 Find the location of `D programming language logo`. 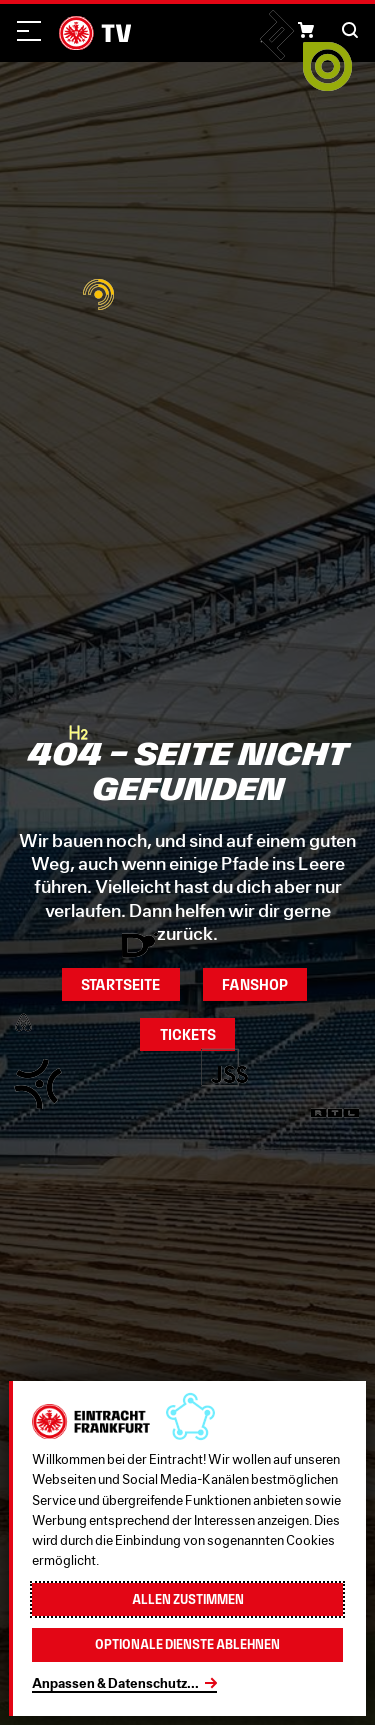

D programming language logo is located at coordinates (140, 945).